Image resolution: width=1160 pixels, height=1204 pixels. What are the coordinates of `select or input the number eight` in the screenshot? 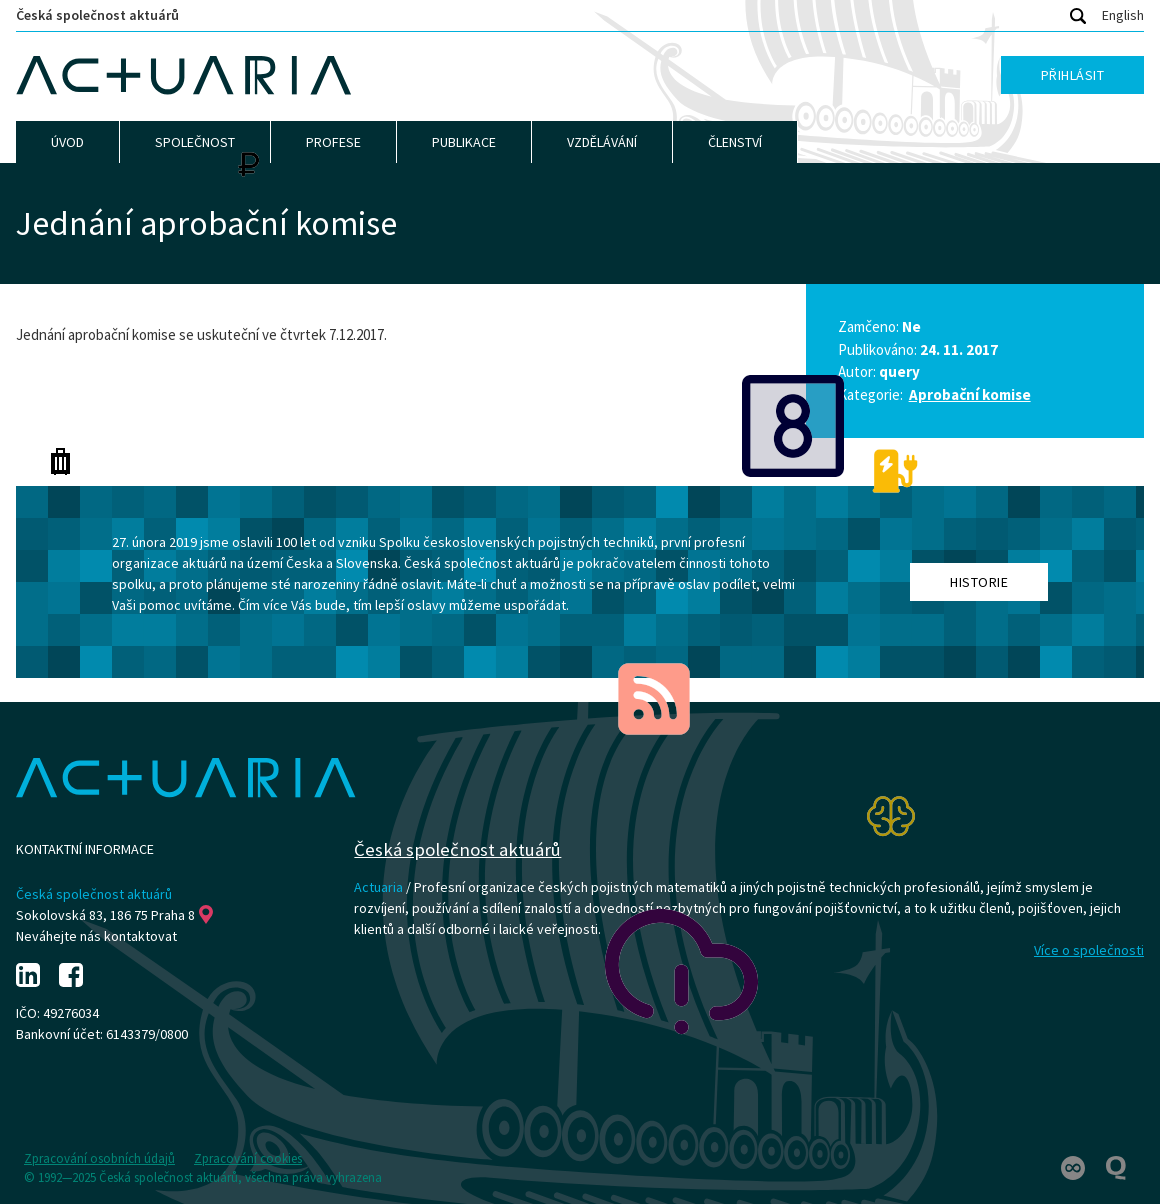 It's located at (793, 426).